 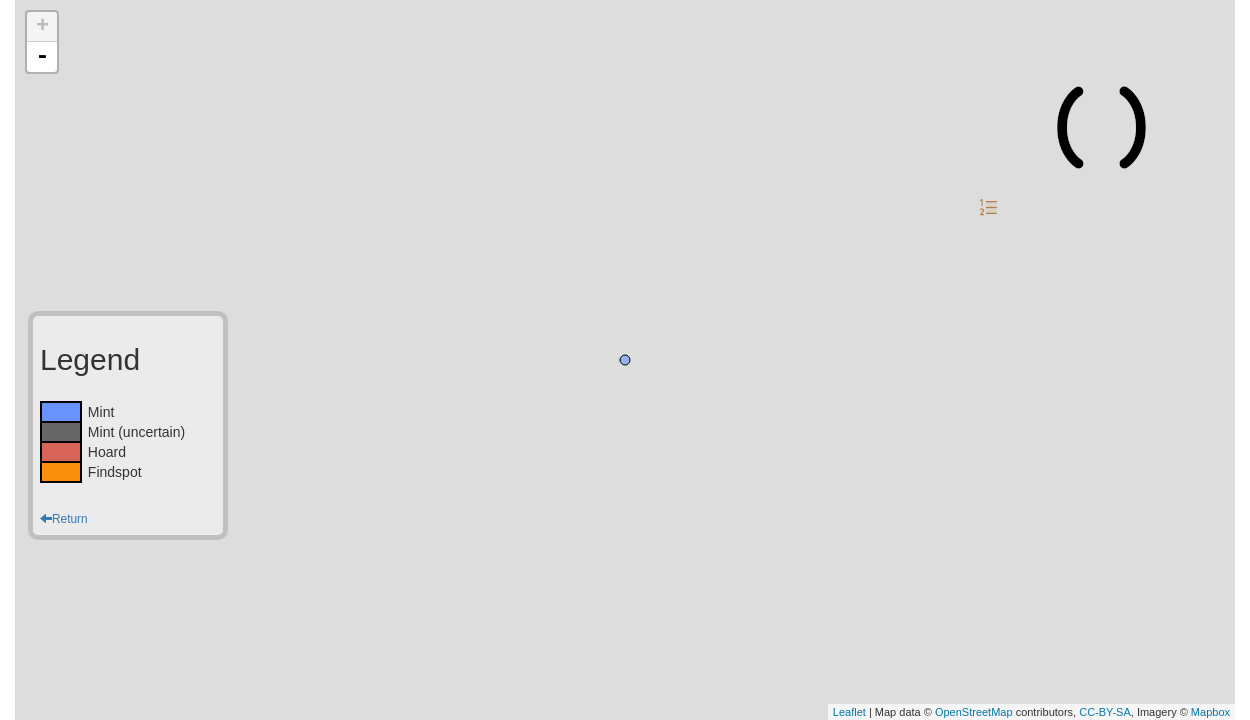 What do you see at coordinates (988, 207) in the screenshot?
I see `create a numbered list` at bounding box center [988, 207].